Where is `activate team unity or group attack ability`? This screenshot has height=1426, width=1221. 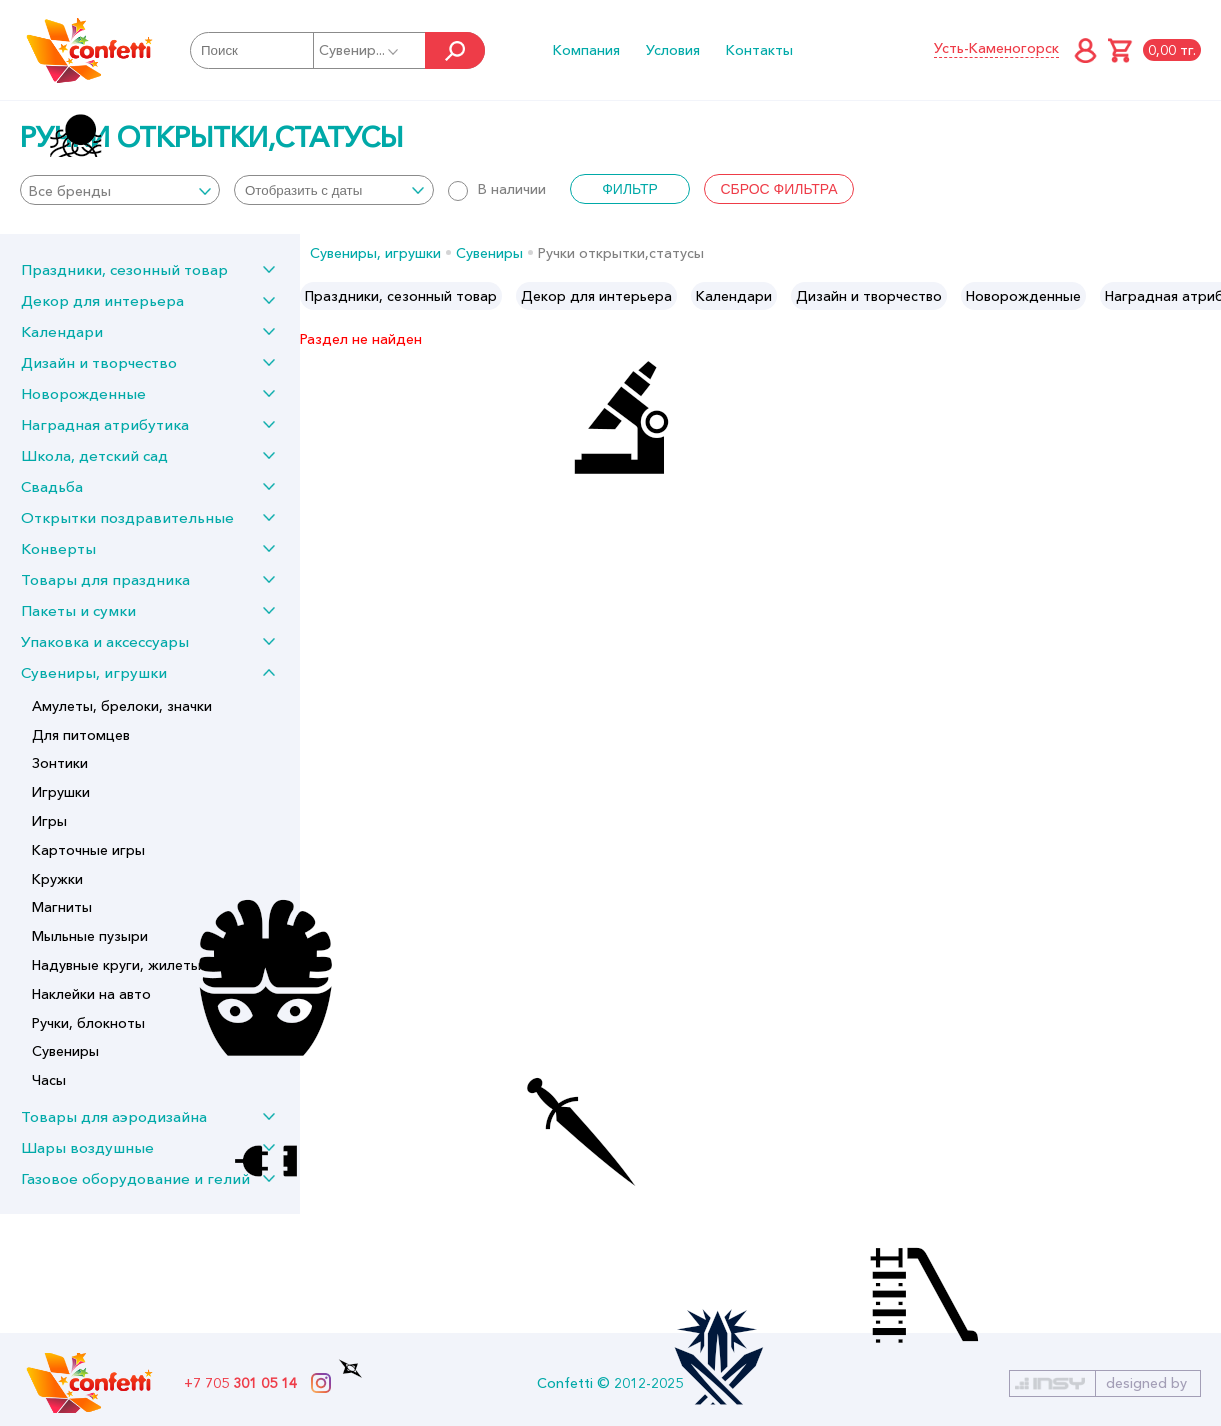 activate team unity or group attack ability is located at coordinates (719, 1357).